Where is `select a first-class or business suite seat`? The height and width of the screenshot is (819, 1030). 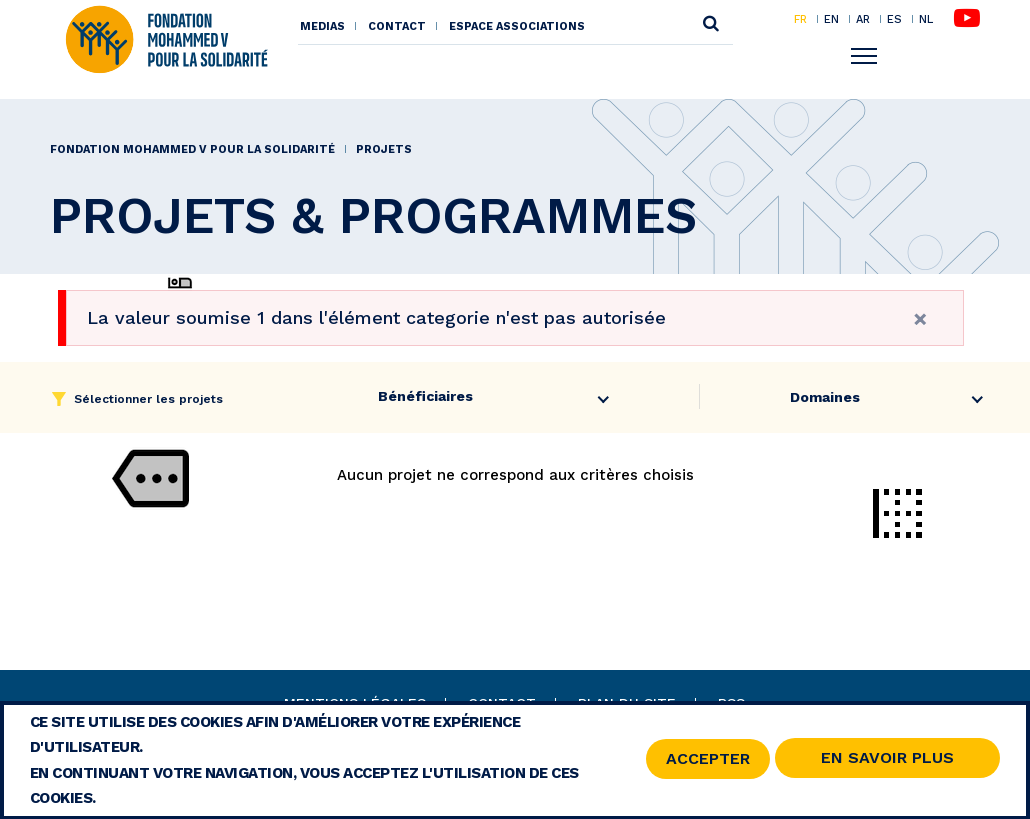 select a first-class or business suite seat is located at coordinates (180, 283).